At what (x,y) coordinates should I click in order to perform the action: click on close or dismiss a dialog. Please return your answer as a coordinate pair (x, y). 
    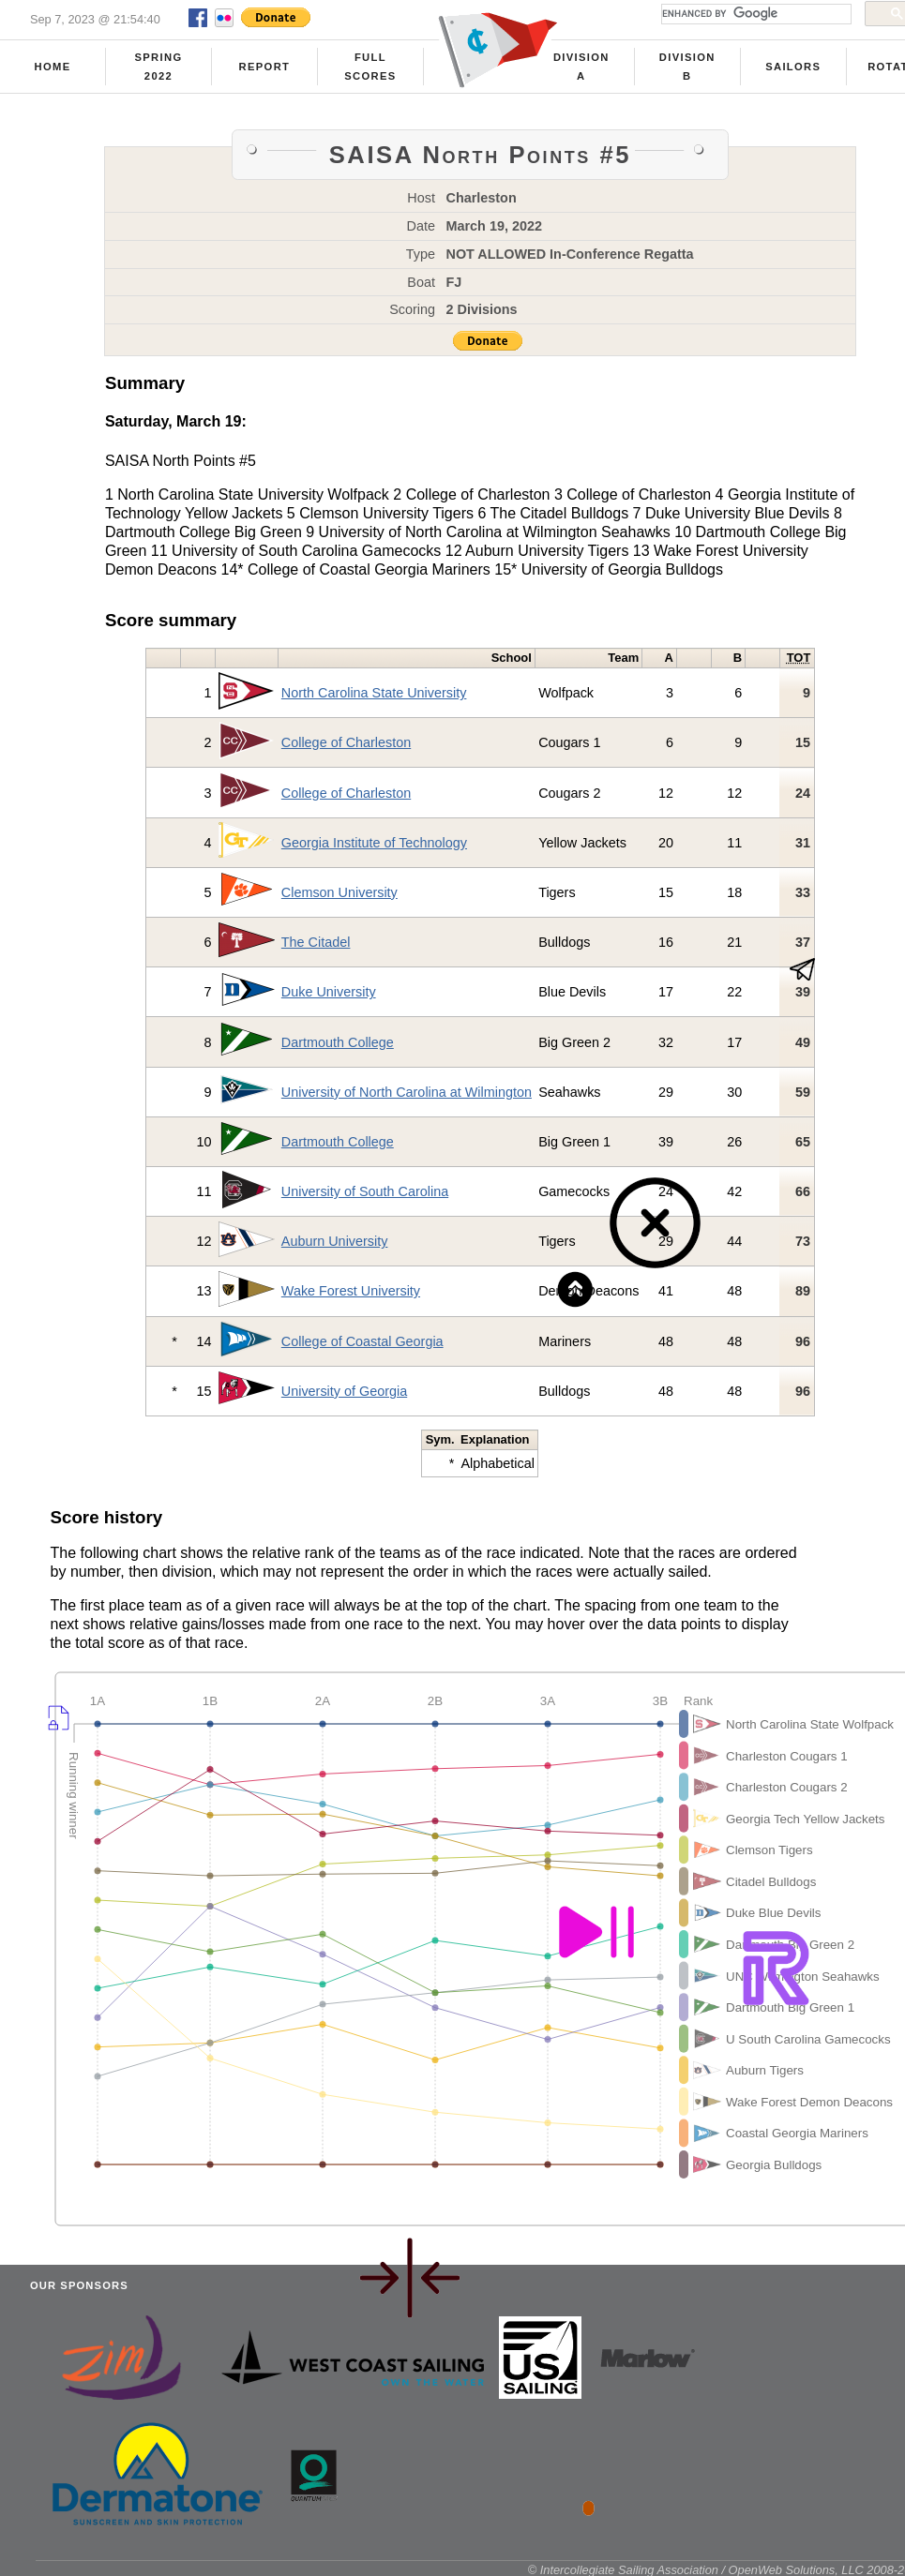
    Looking at the image, I should click on (655, 1222).